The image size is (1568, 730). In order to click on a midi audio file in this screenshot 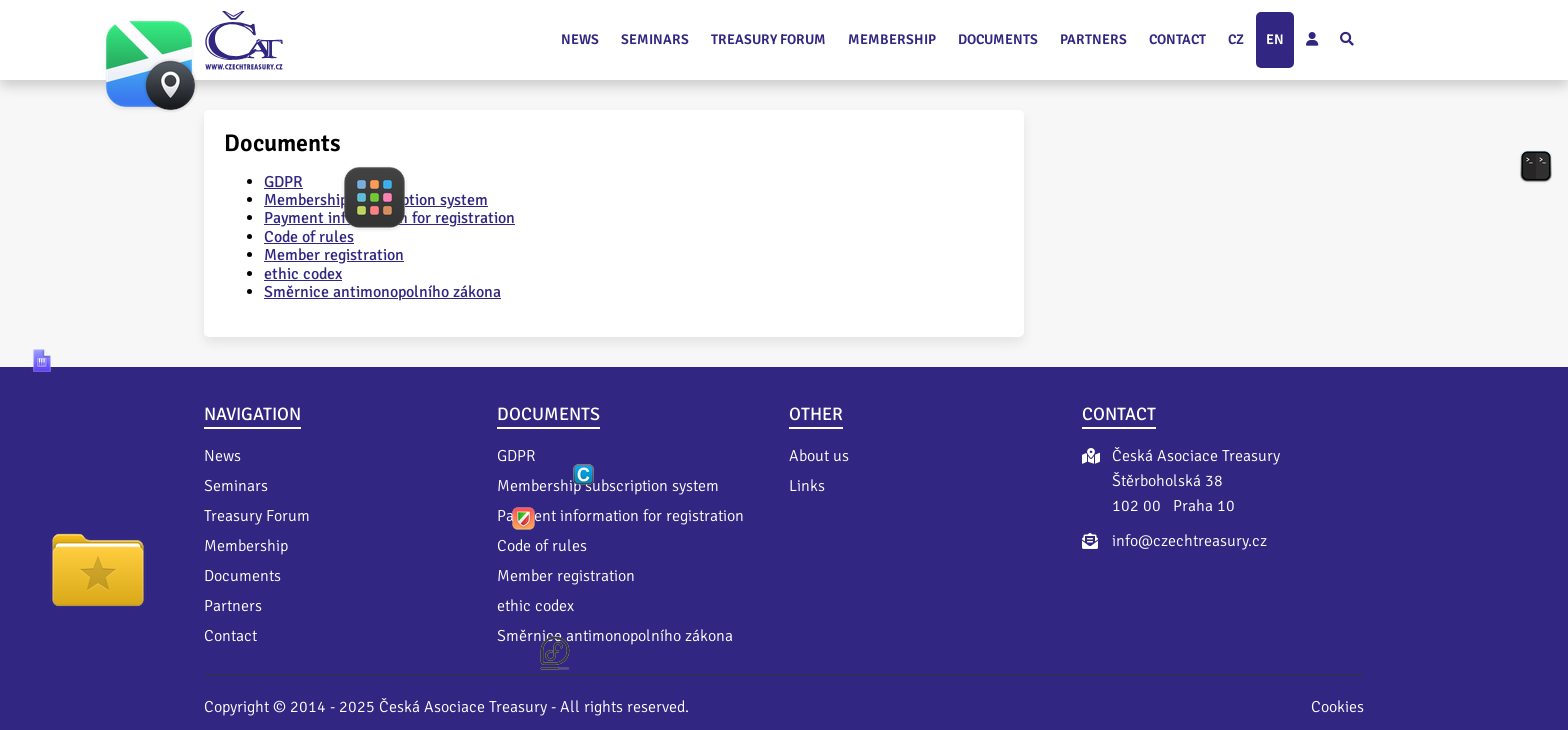, I will do `click(42, 361)`.